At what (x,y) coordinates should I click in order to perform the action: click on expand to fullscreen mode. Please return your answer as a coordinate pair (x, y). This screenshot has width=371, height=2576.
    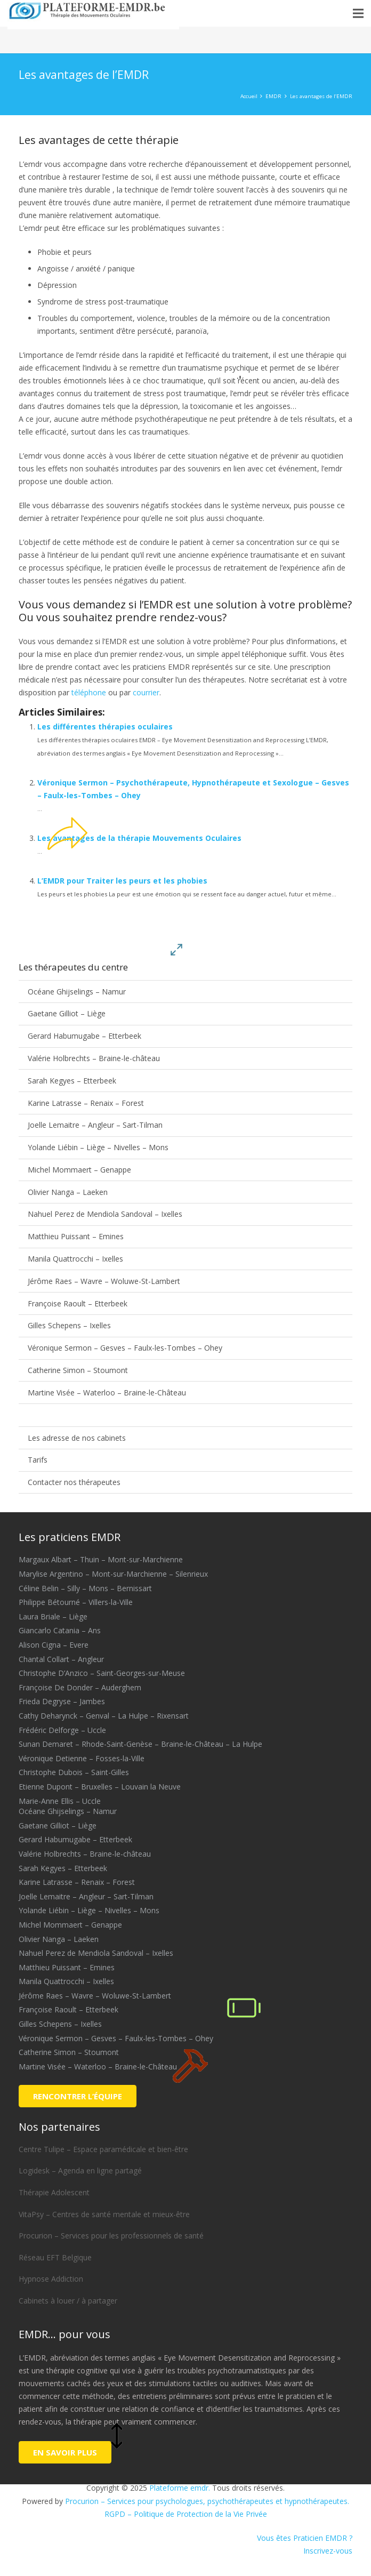
    Looking at the image, I should click on (176, 950).